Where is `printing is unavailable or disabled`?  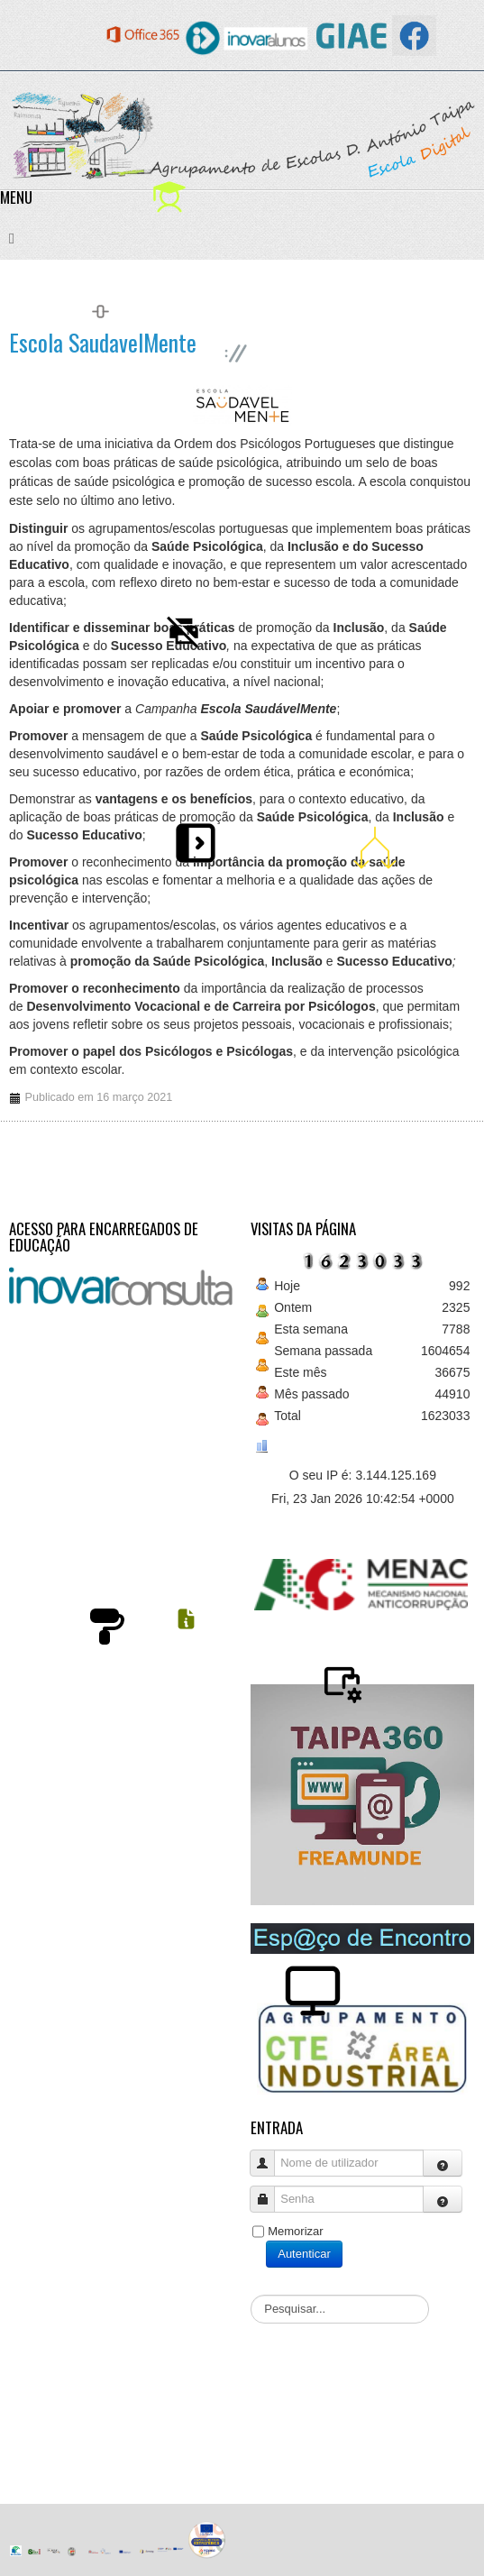
printing is unavailable or disabled is located at coordinates (184, 631).